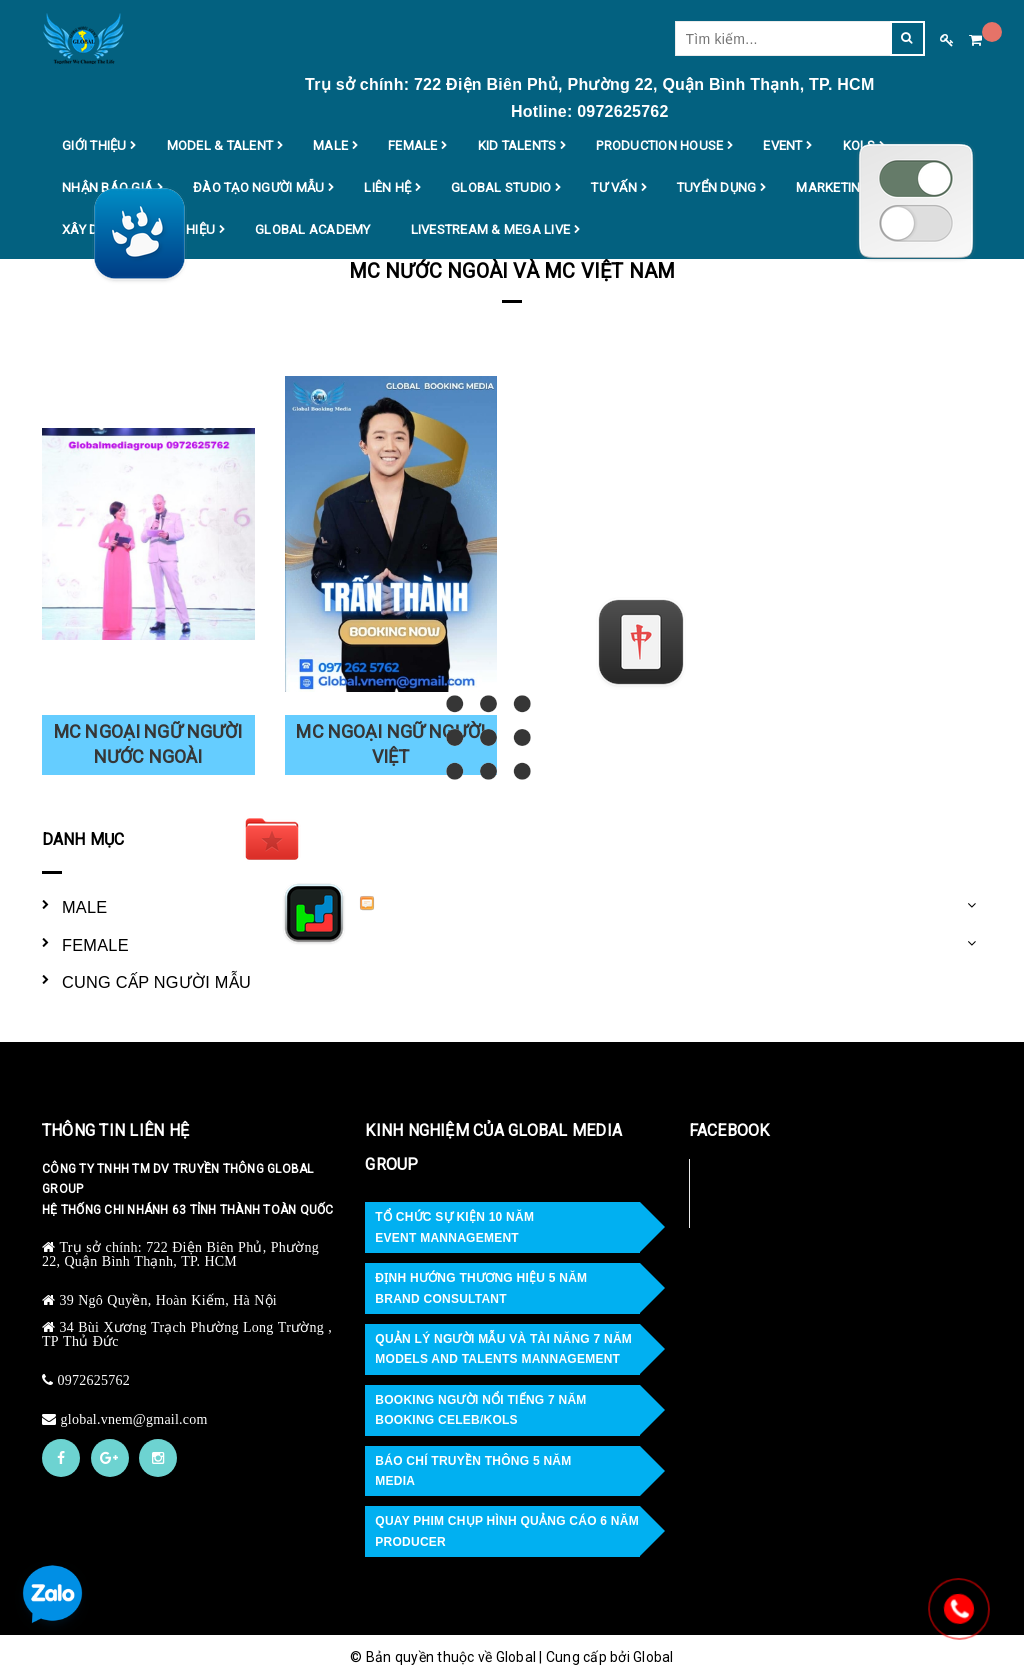 The image size is (1024, 1680). What do you see at coordinates (272, 839) in the screenshot?
I see `access your bookmarked or favorited files` at bounding box center [272, 839].